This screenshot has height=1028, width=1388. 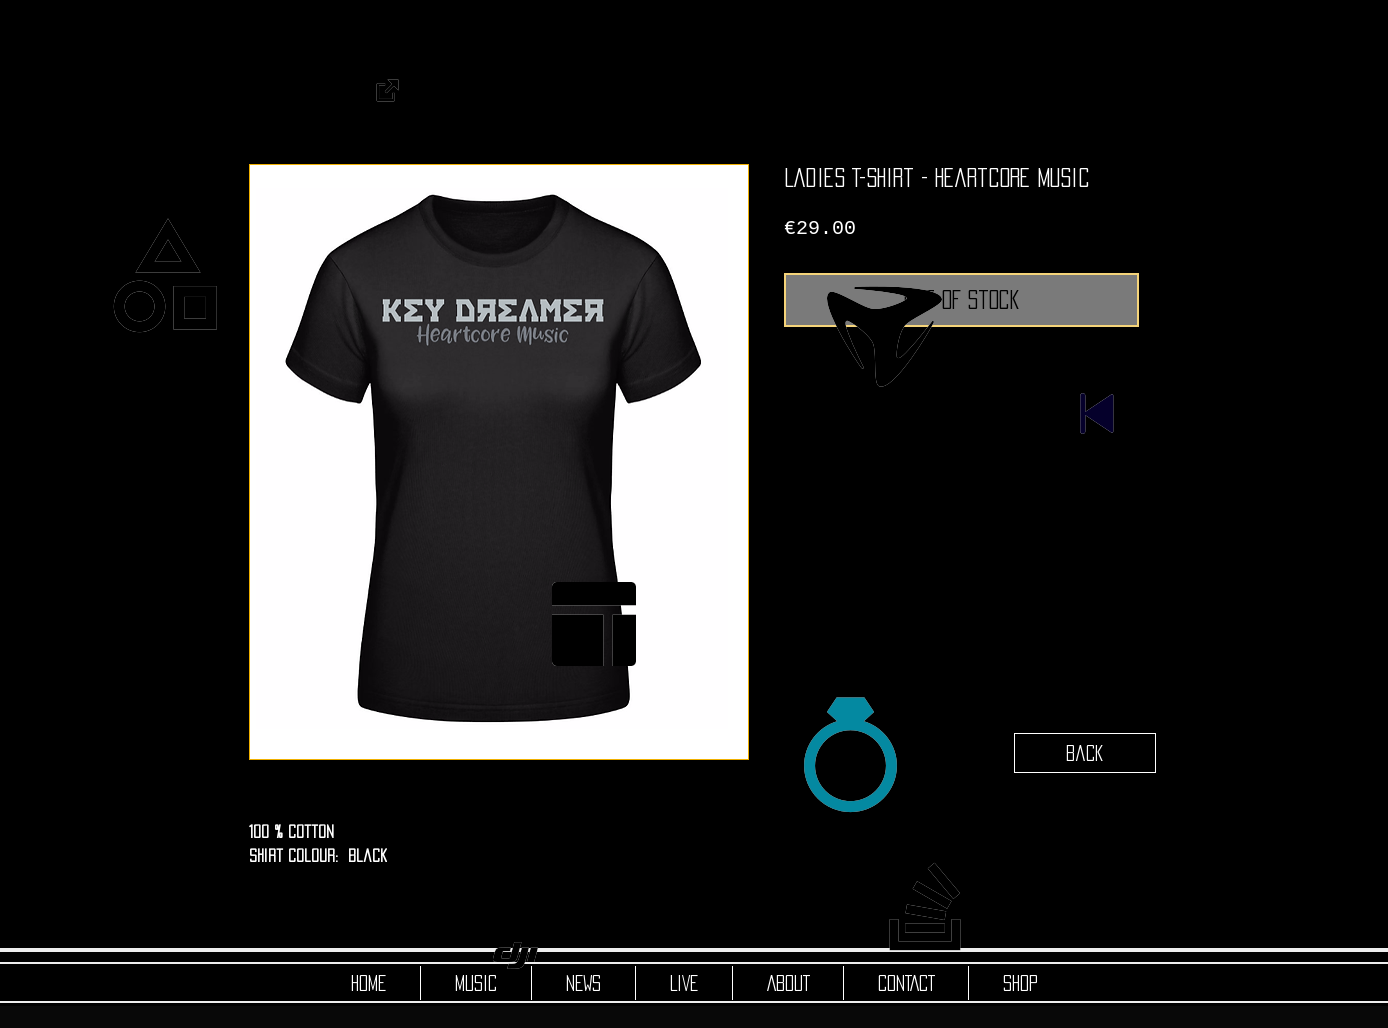 I want to click on switch to grid or layout view, so click(x=594, y=624).